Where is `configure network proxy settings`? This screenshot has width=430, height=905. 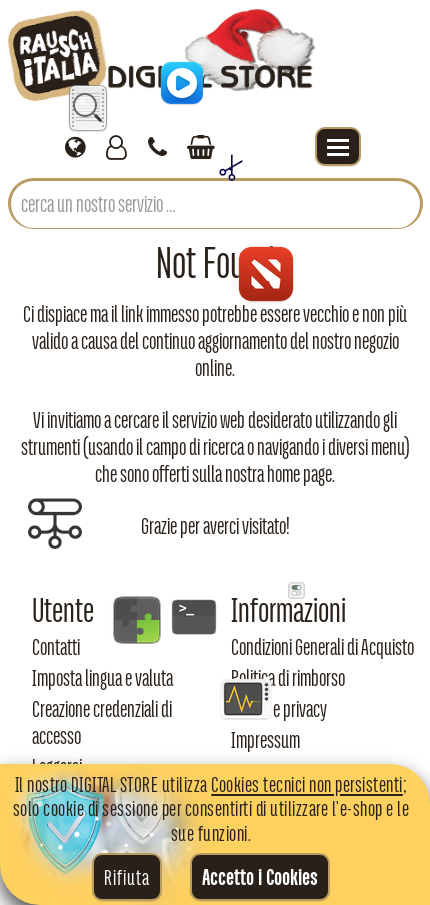
configure network proxy settings is located at coordinates (55, 522).